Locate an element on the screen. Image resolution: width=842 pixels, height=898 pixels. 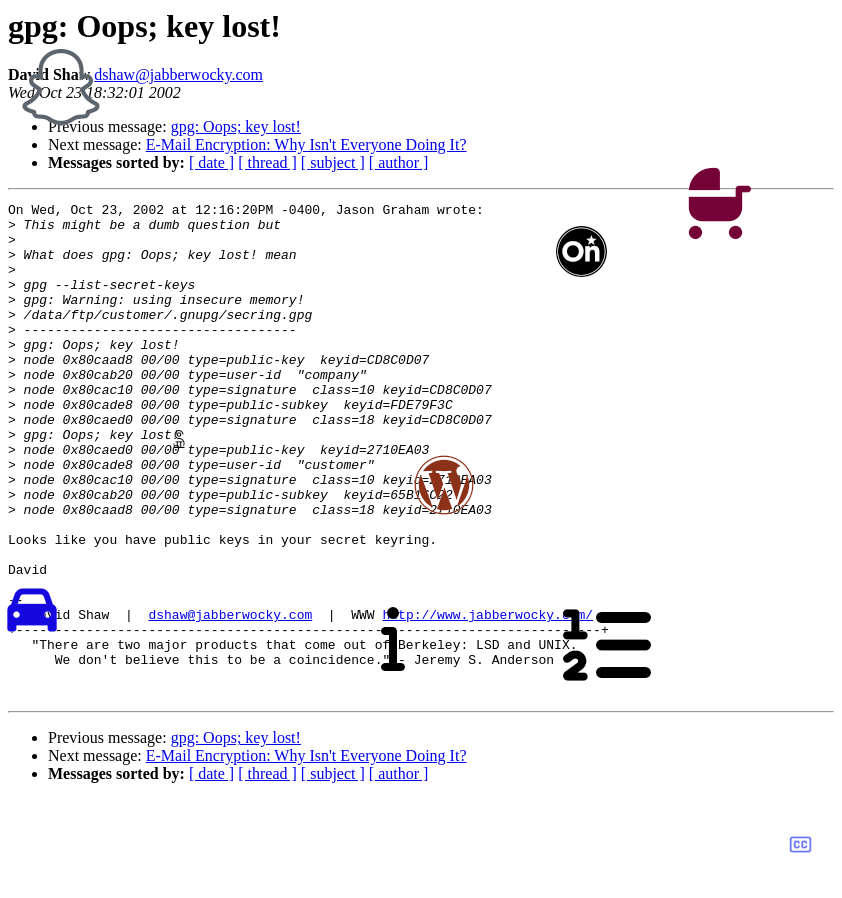
simple icons brand logo is located at coordinates (179, 439).